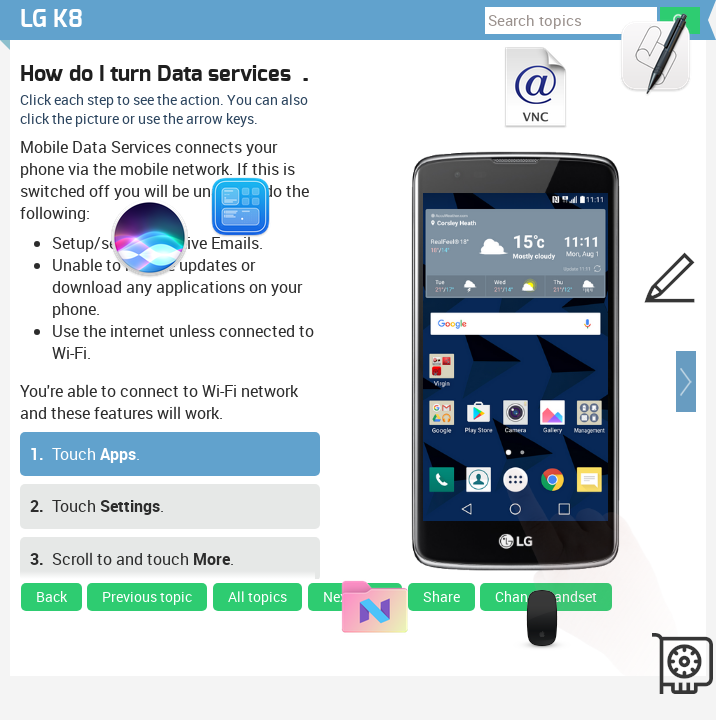 The height and width of the screenshot is (720, 716). Describe the element at coordinates (655, 55) in the screenshot. I see `open script editor to write or edit automation scripts` at that location.